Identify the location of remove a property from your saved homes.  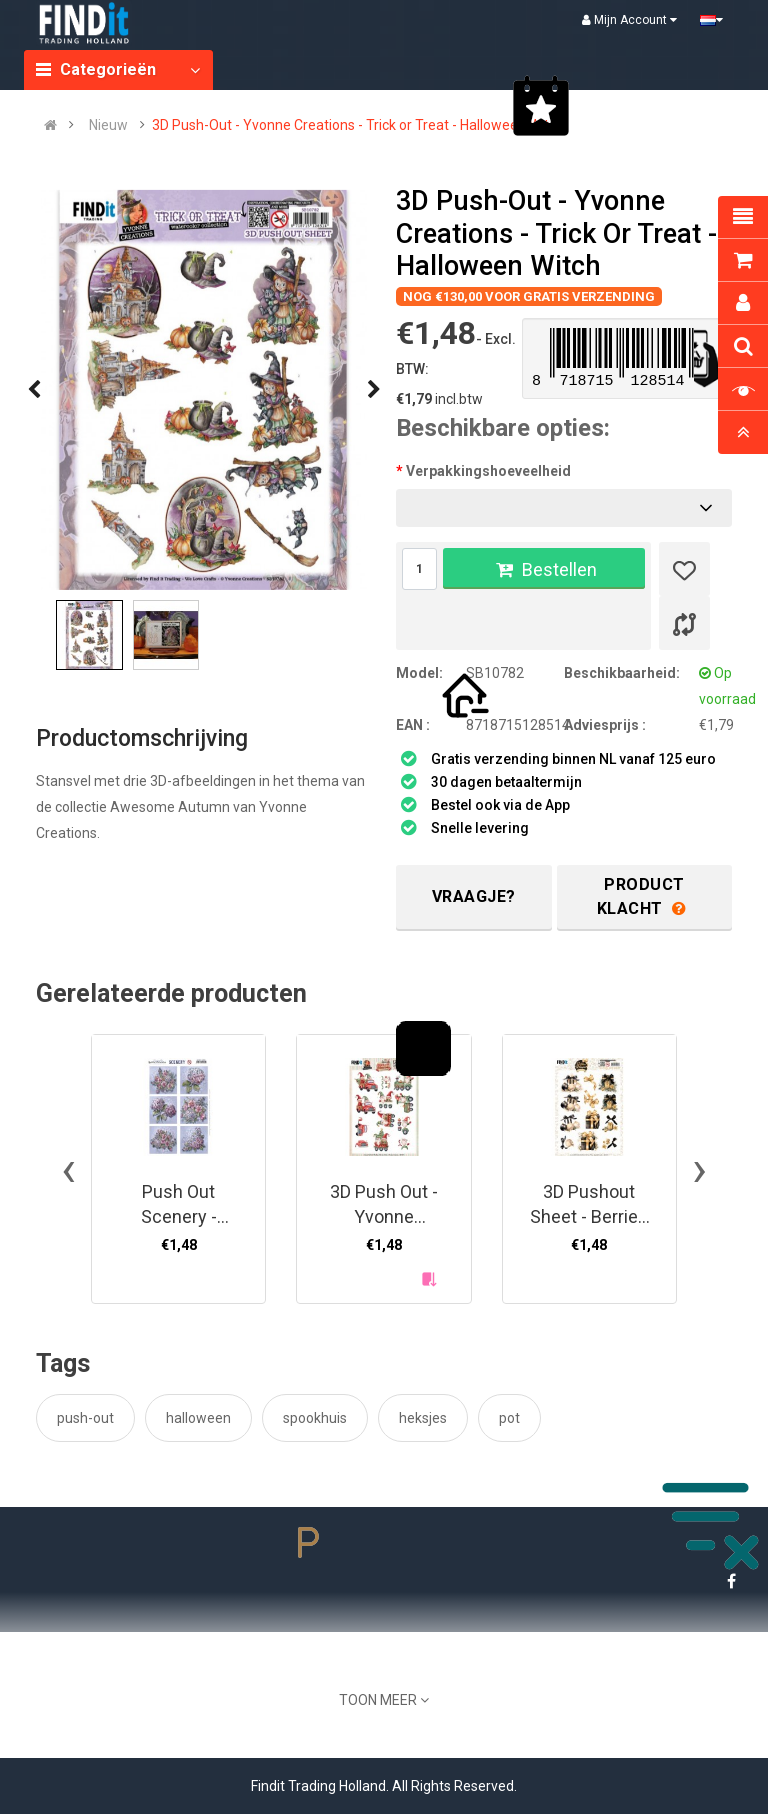
(464, 695).